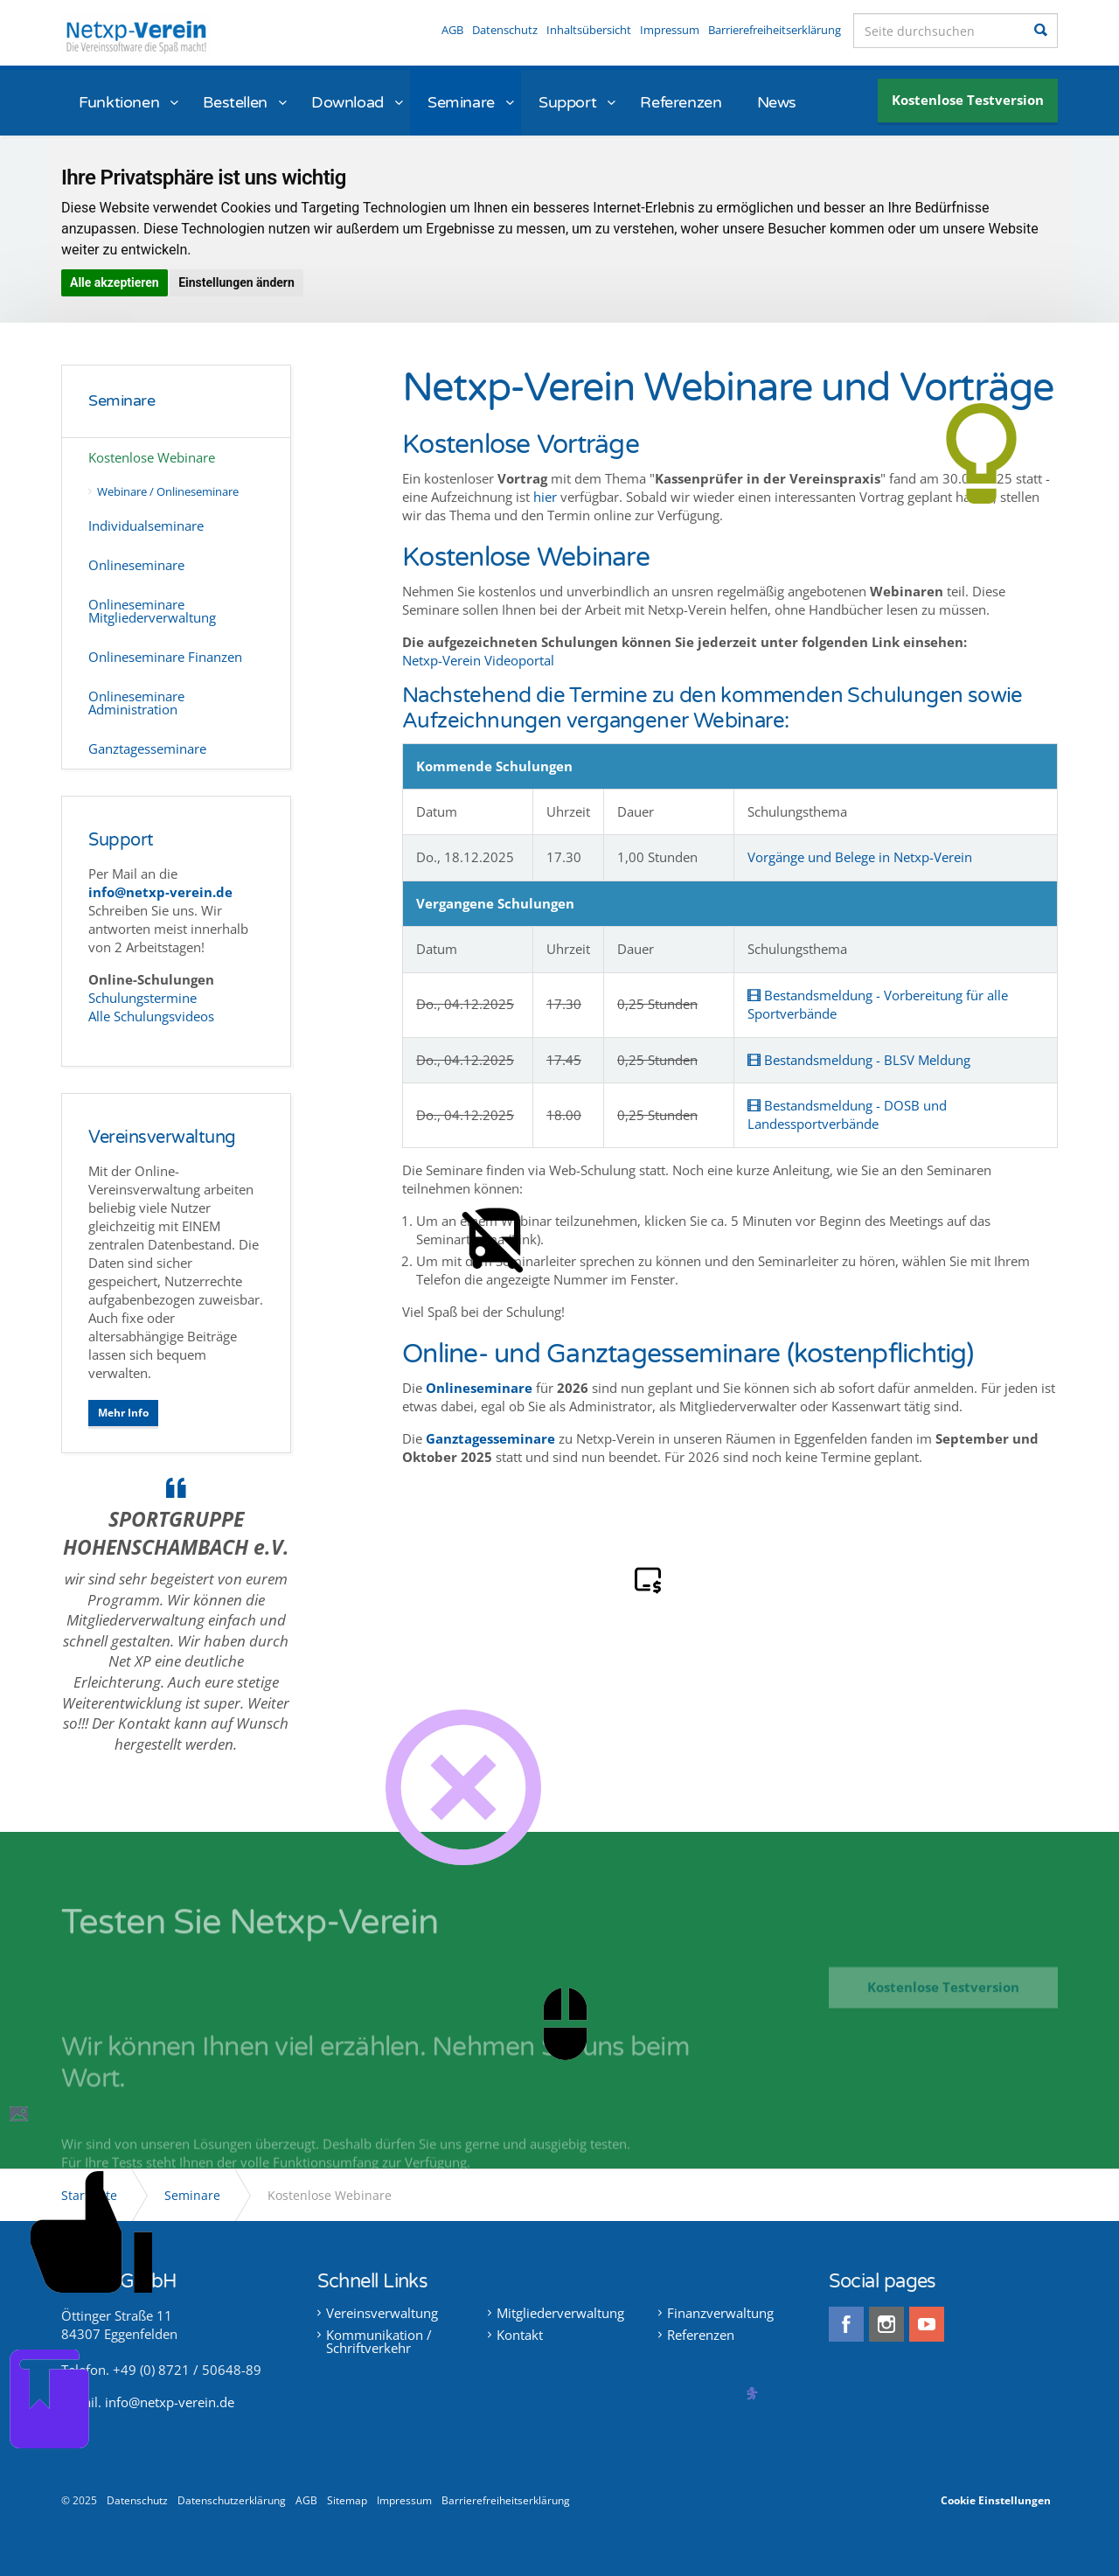  What do you see at coordinates (648, 1579) in the screenshot?
I see `access tablet payment or billing settings` at bounding box center [648, 1579].